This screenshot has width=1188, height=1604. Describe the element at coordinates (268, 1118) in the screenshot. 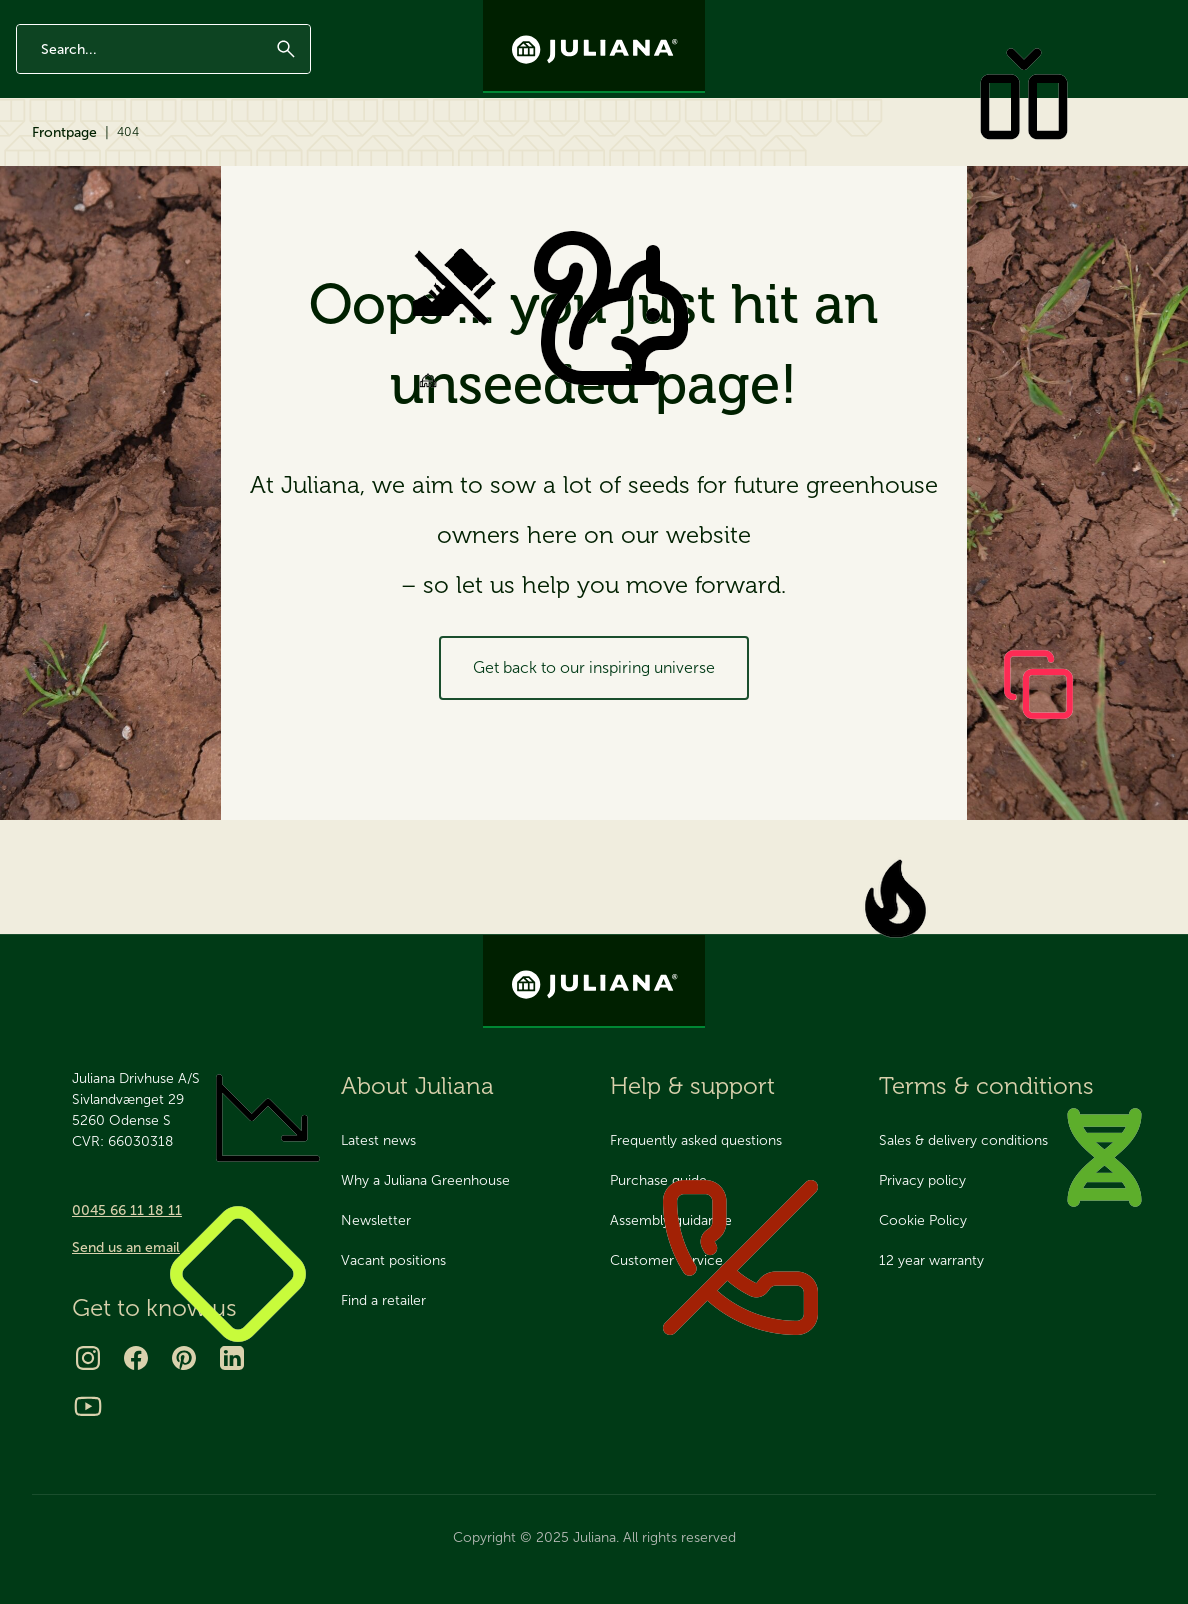

I see `view declining metrics or trends` at that location.